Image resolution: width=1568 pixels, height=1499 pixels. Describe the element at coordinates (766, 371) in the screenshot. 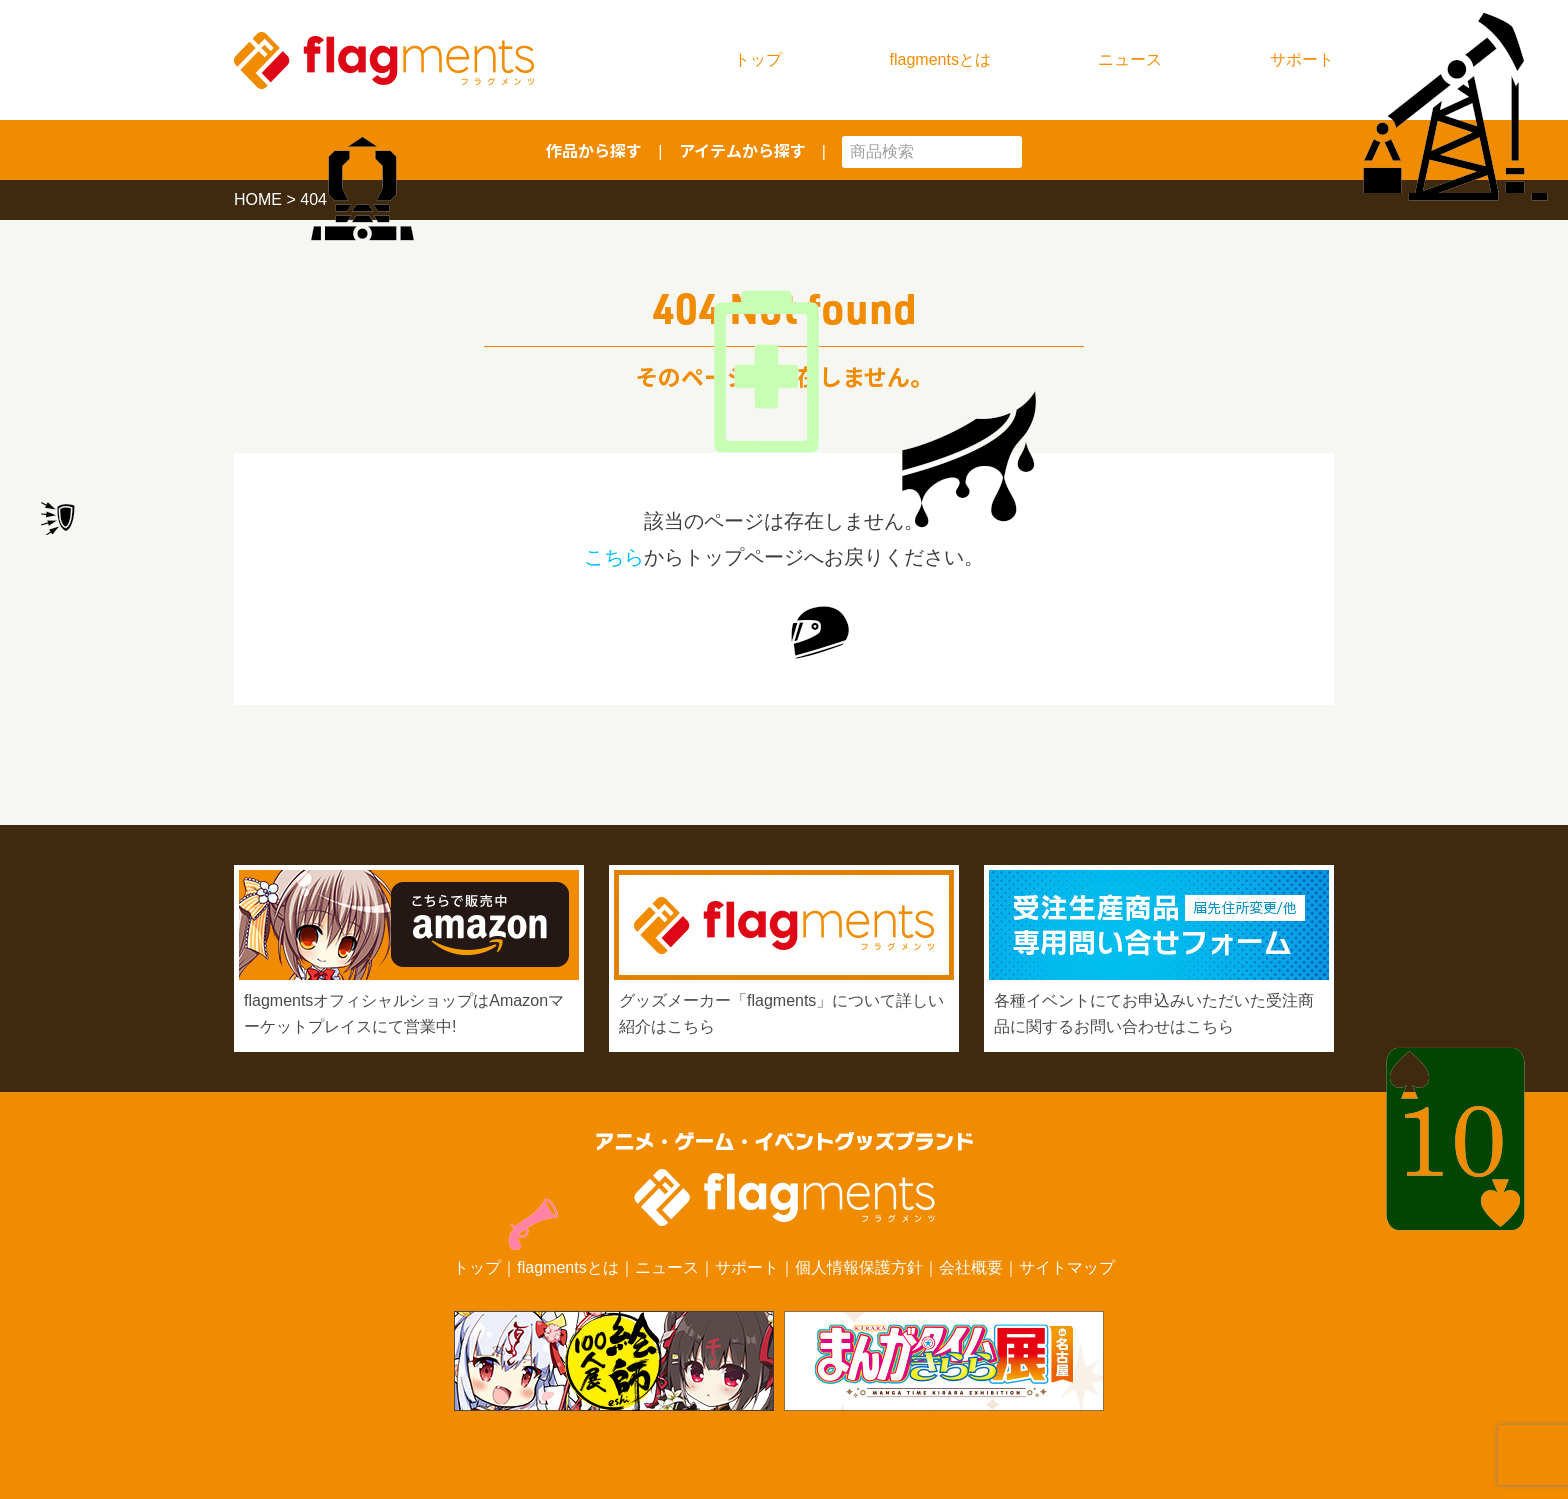

I see `add battery or enable battery saver mode` at that location.